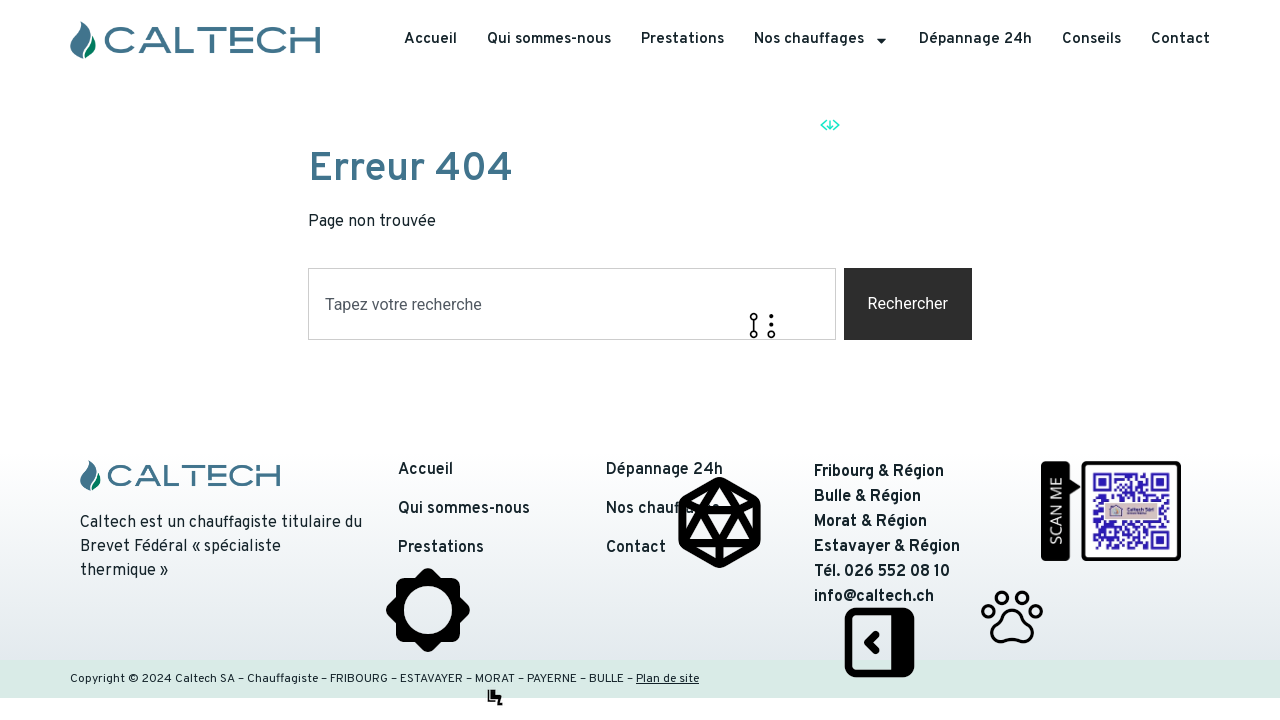  Describe the element at coordinates (428, 610) in the screenshot. I see `reduce screen brightness` at that location.